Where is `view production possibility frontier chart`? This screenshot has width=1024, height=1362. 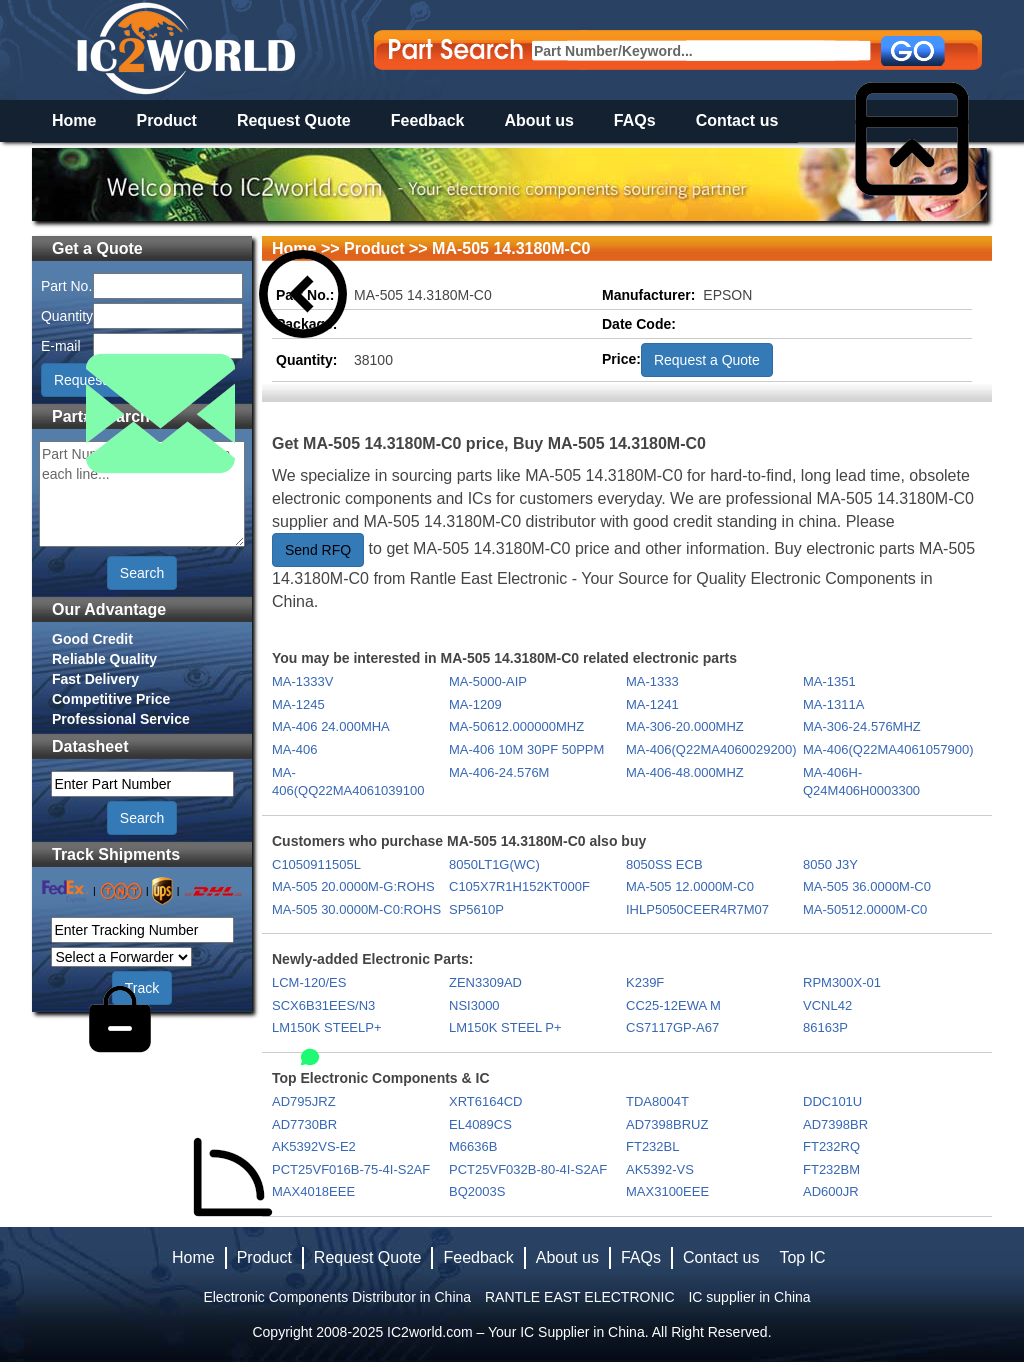
view production possibility frontier chart is located at coordinates (233, 1177).